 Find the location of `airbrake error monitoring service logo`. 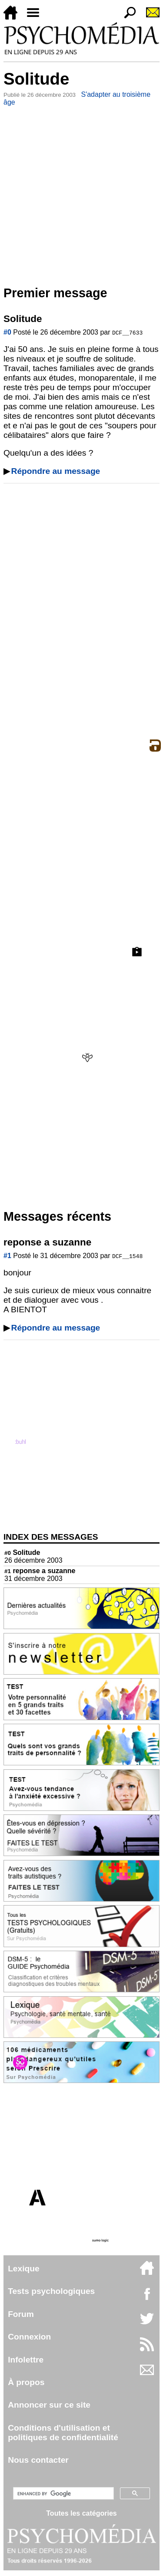

airbrake error monitoring service logo is located at coordinates (37, 2198).